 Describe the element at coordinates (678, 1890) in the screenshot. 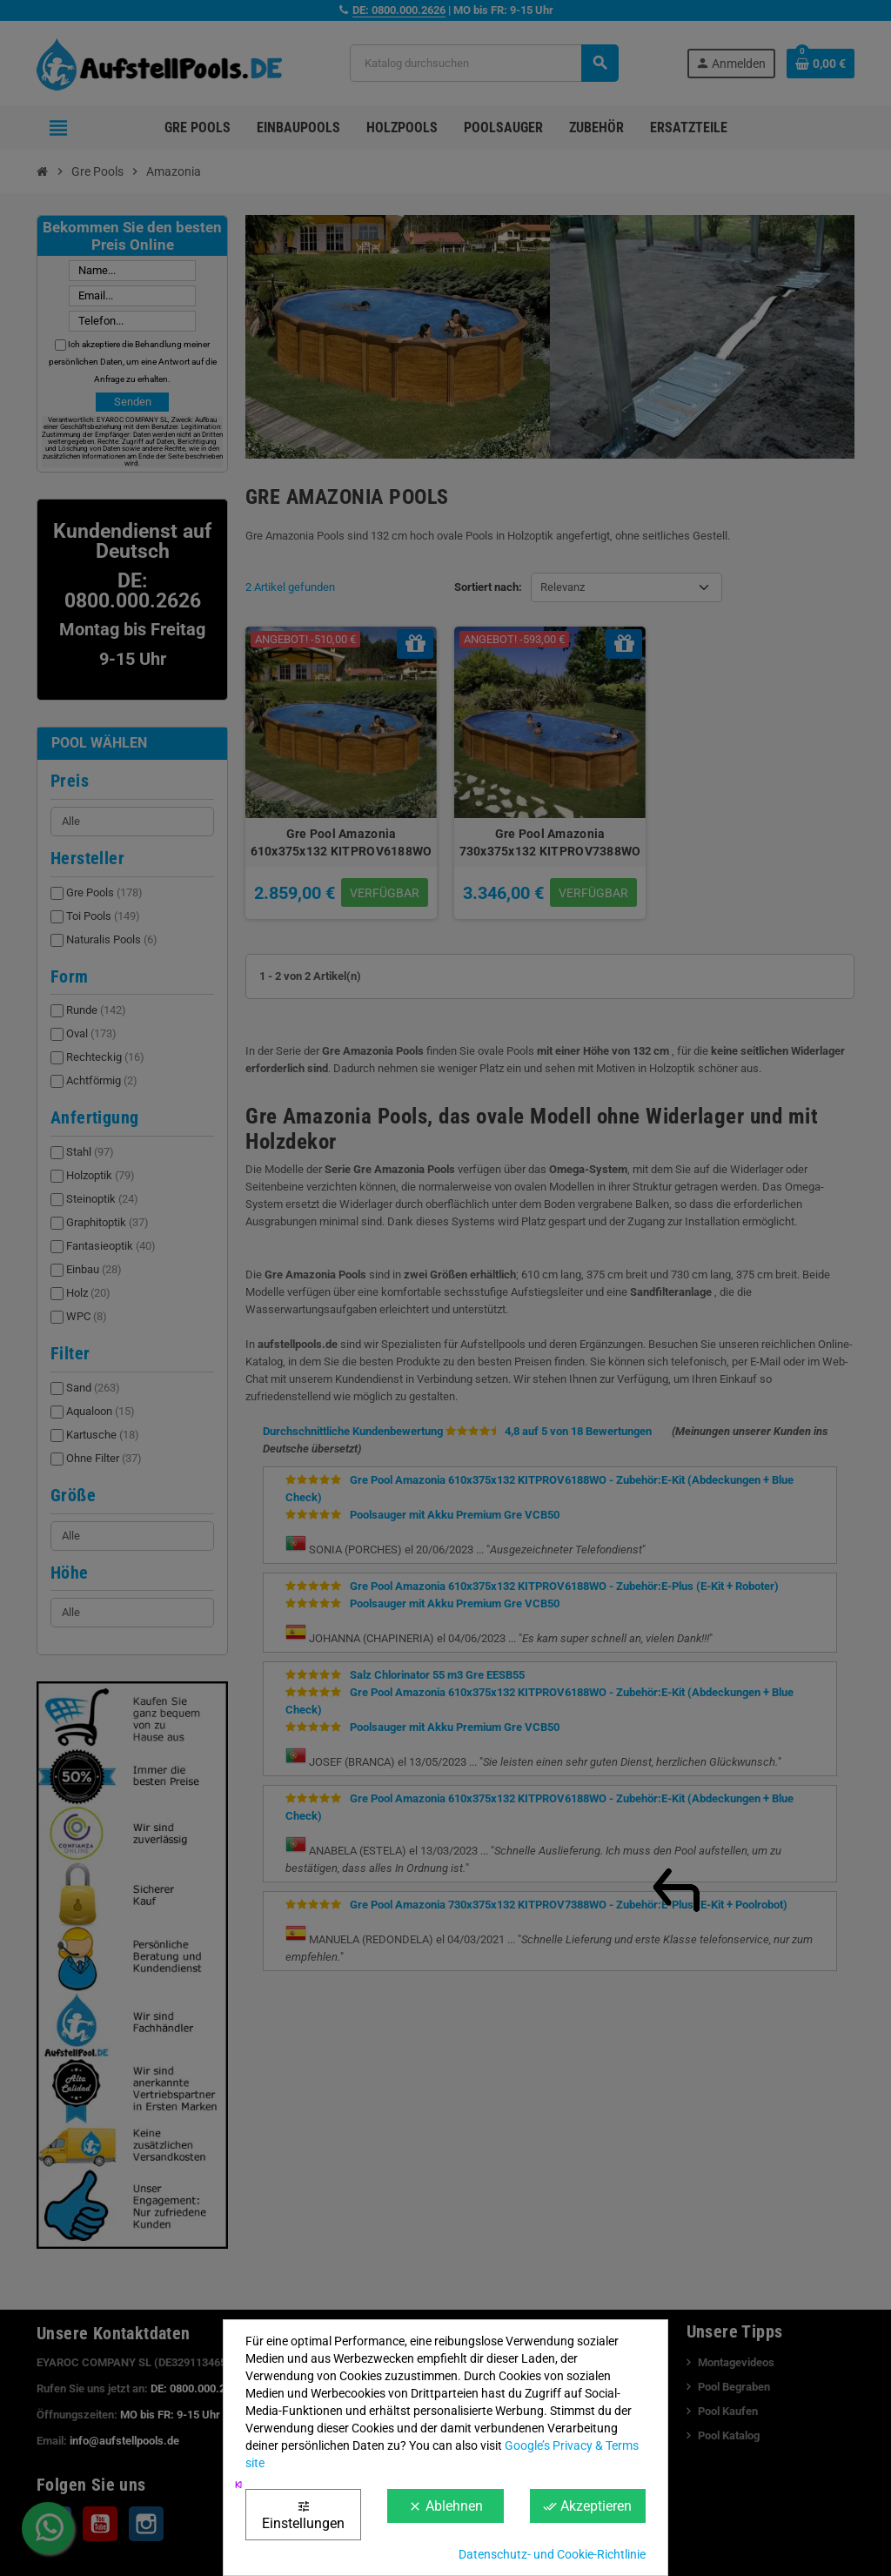

I see `go back to previous screen` at that location.